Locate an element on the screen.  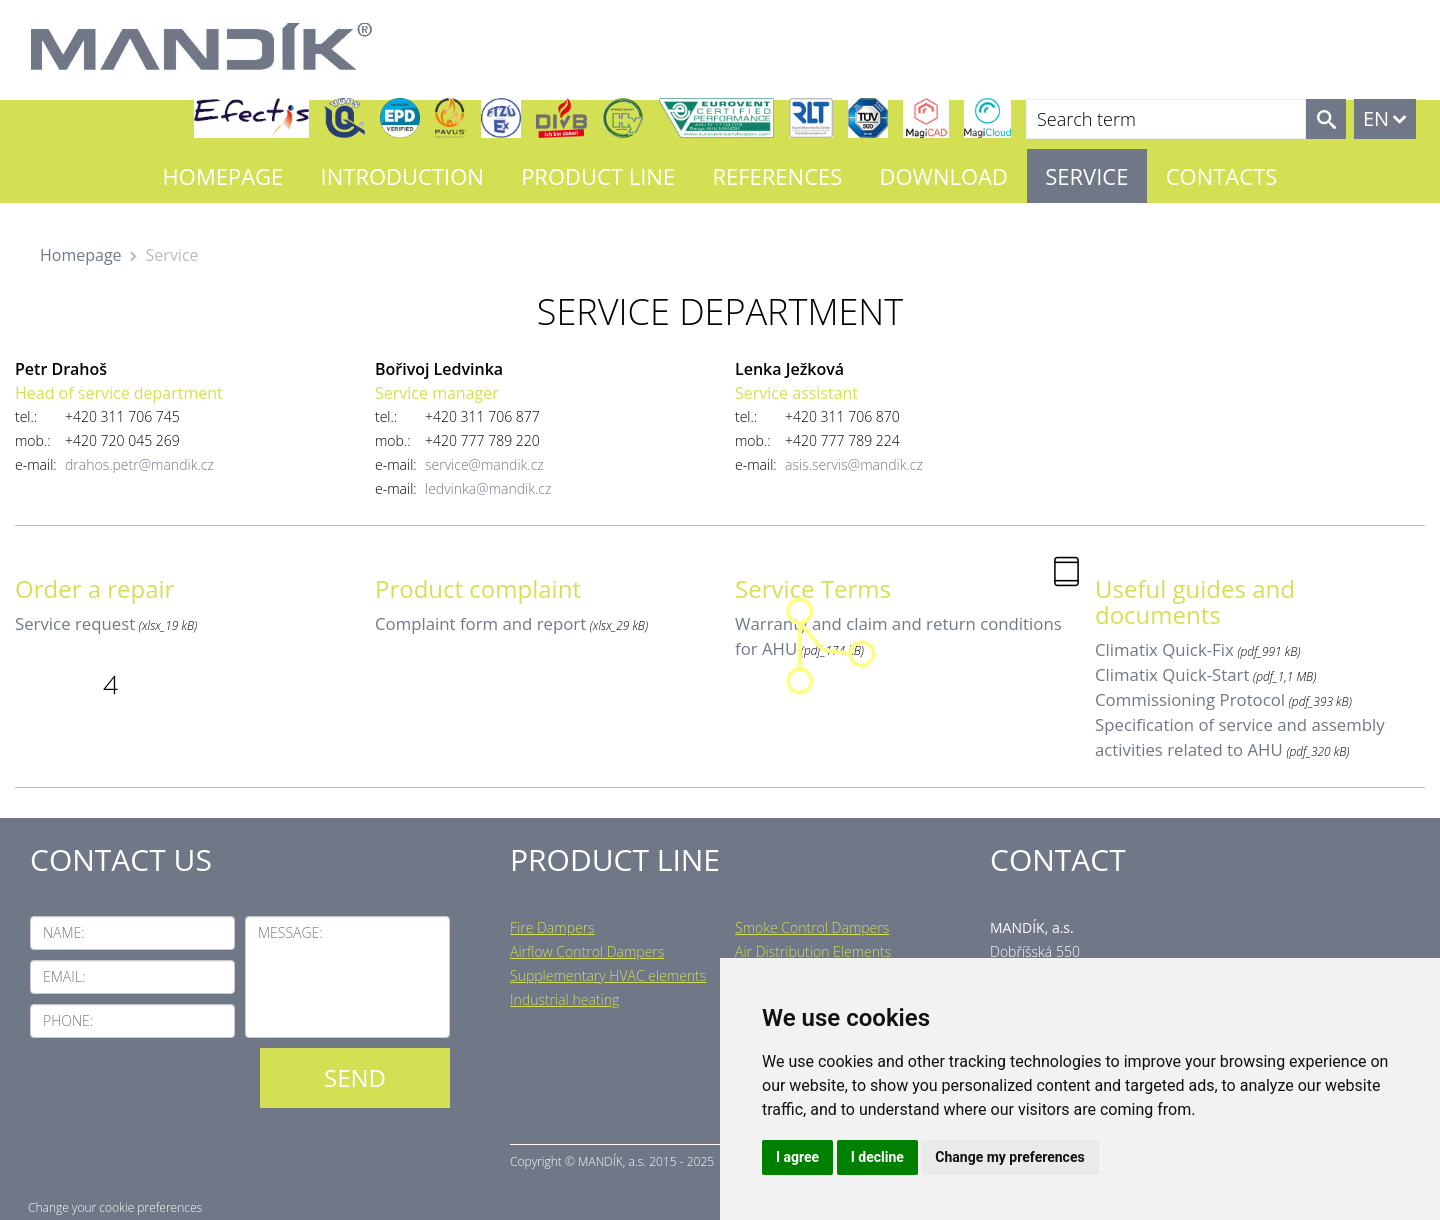
switch to tablet view or layout is located at coordinates (1066, 571).